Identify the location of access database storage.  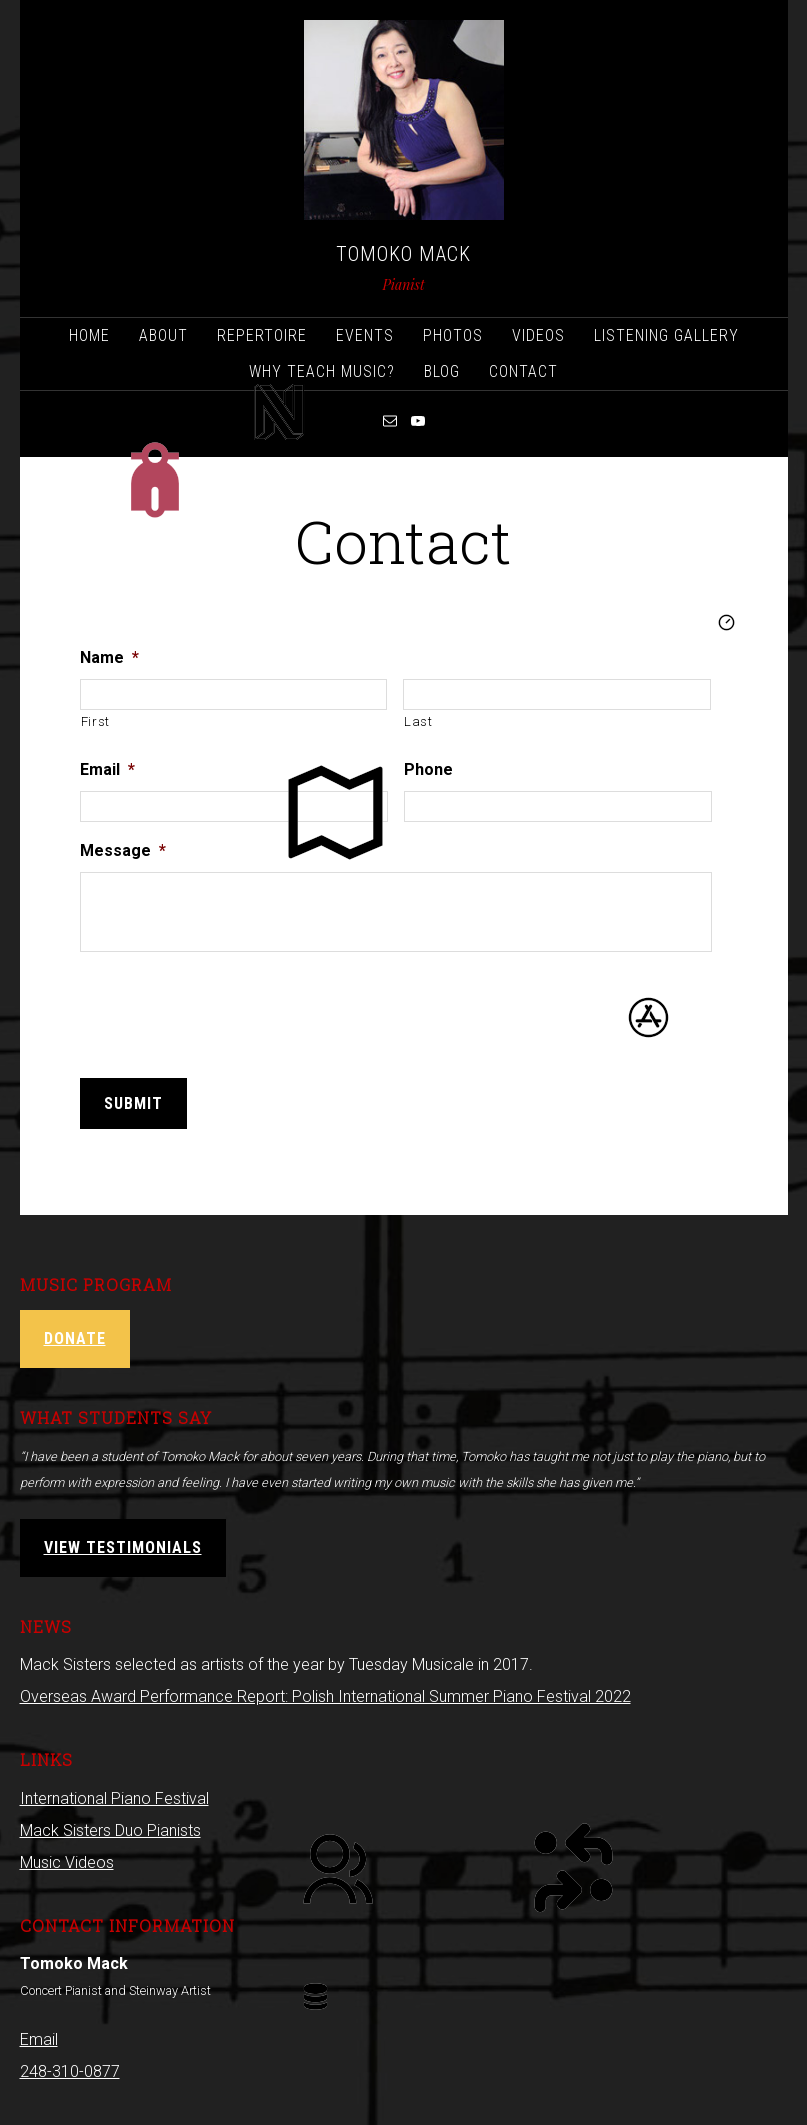
(315, 1996).